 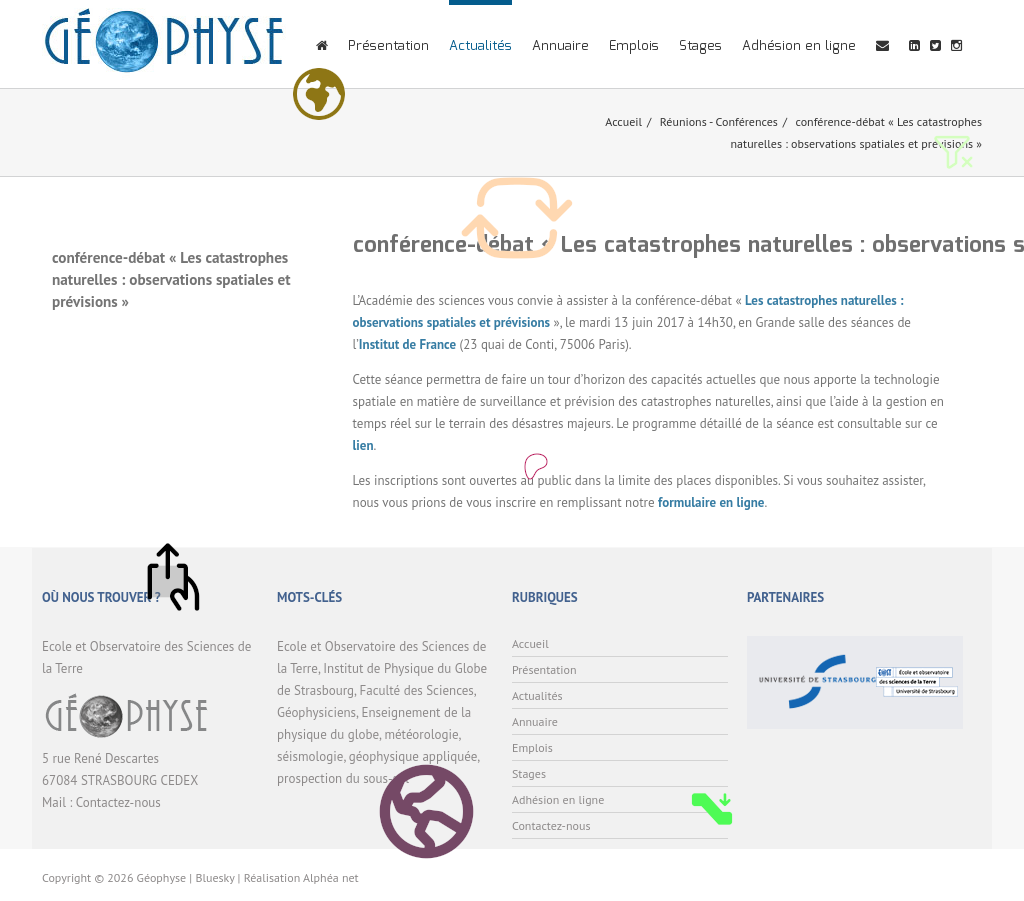 What do you see at coordinates (517, 218) in the screenshot?
I see `refresh or reload content` at bounding box center [517, 218].